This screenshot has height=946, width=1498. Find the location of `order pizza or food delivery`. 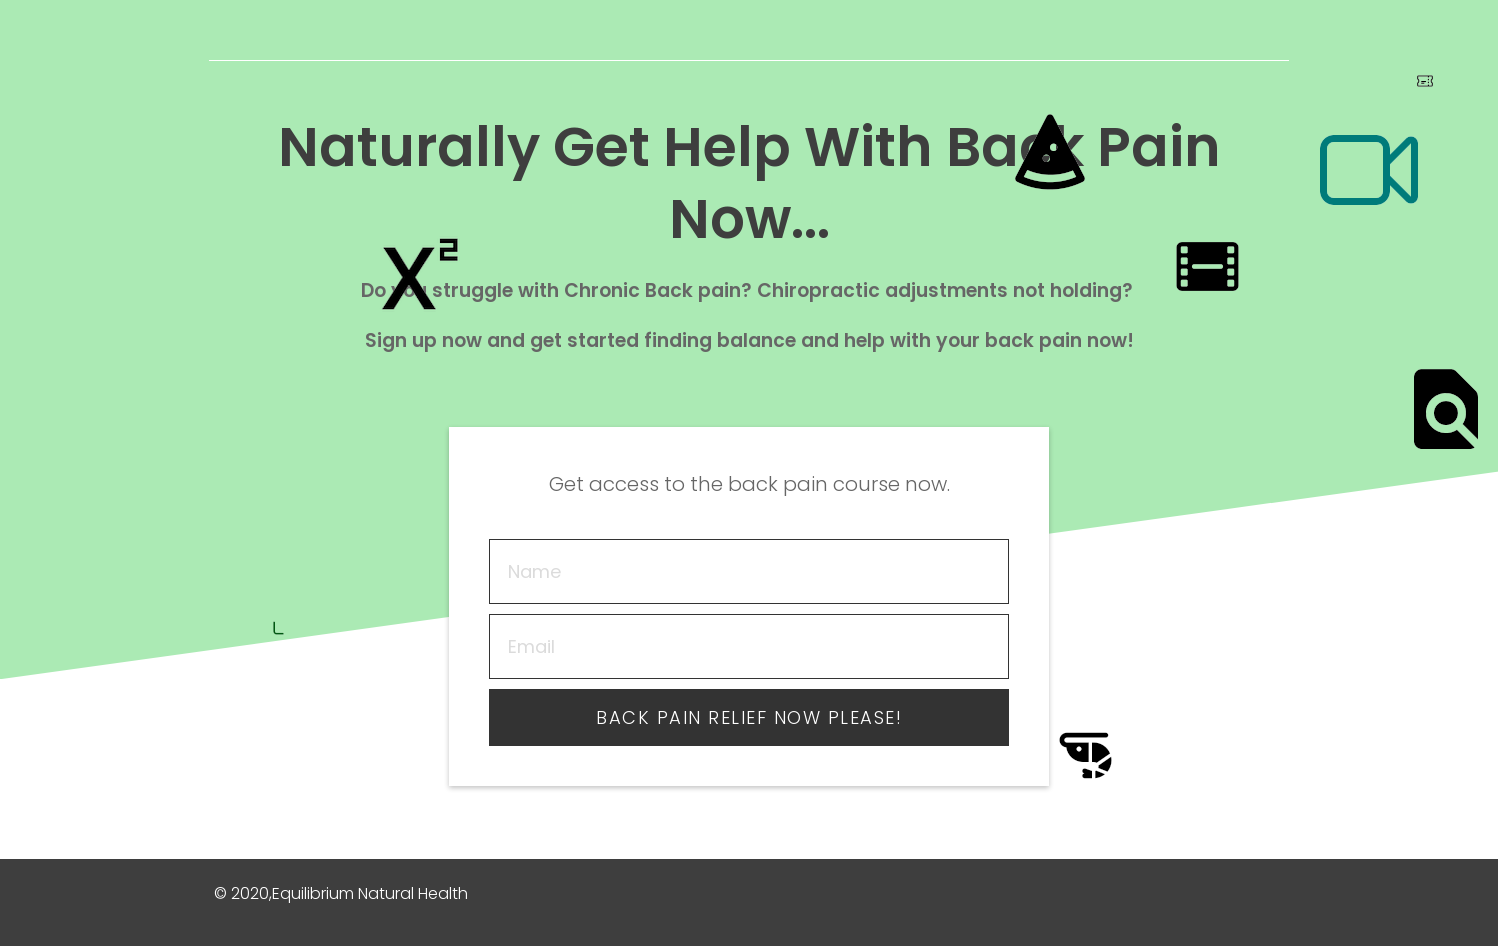

order pizza or food delivery is located at coordinates (1050, 151).